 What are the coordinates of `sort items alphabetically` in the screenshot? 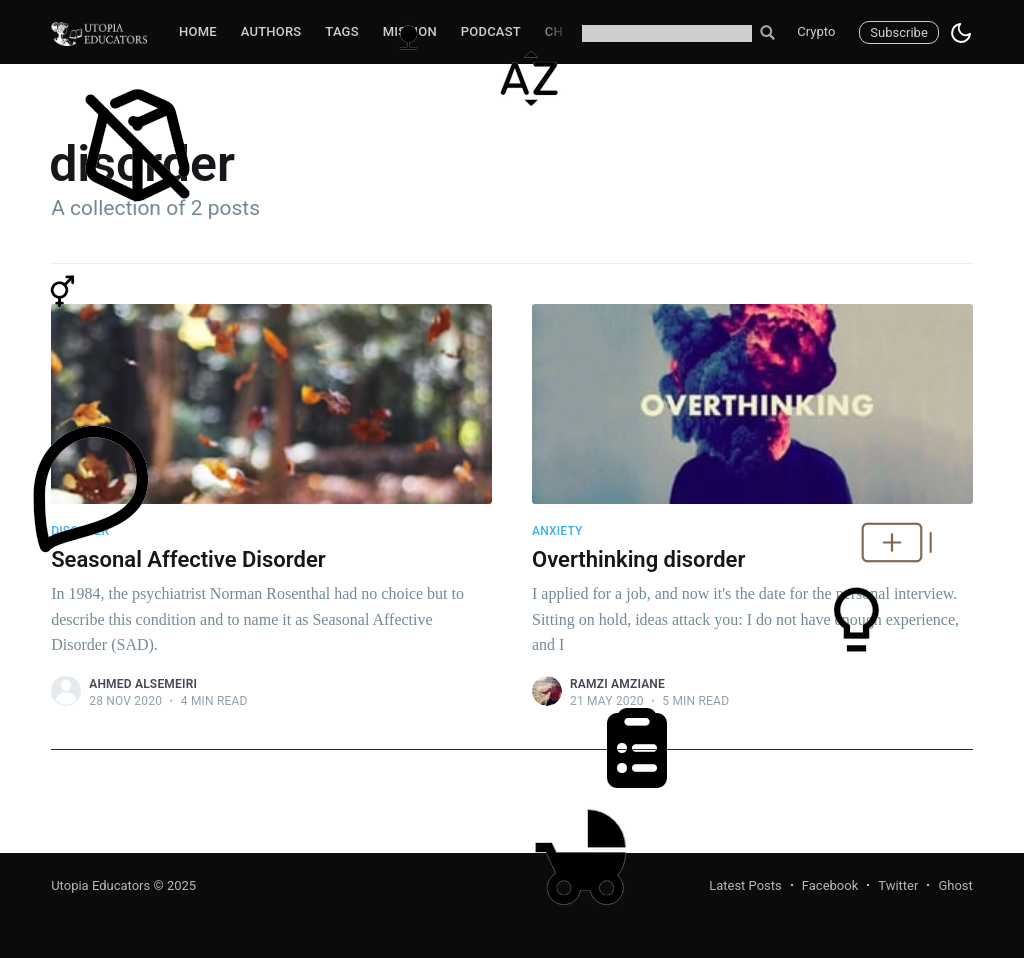 It's located at (529, 78).